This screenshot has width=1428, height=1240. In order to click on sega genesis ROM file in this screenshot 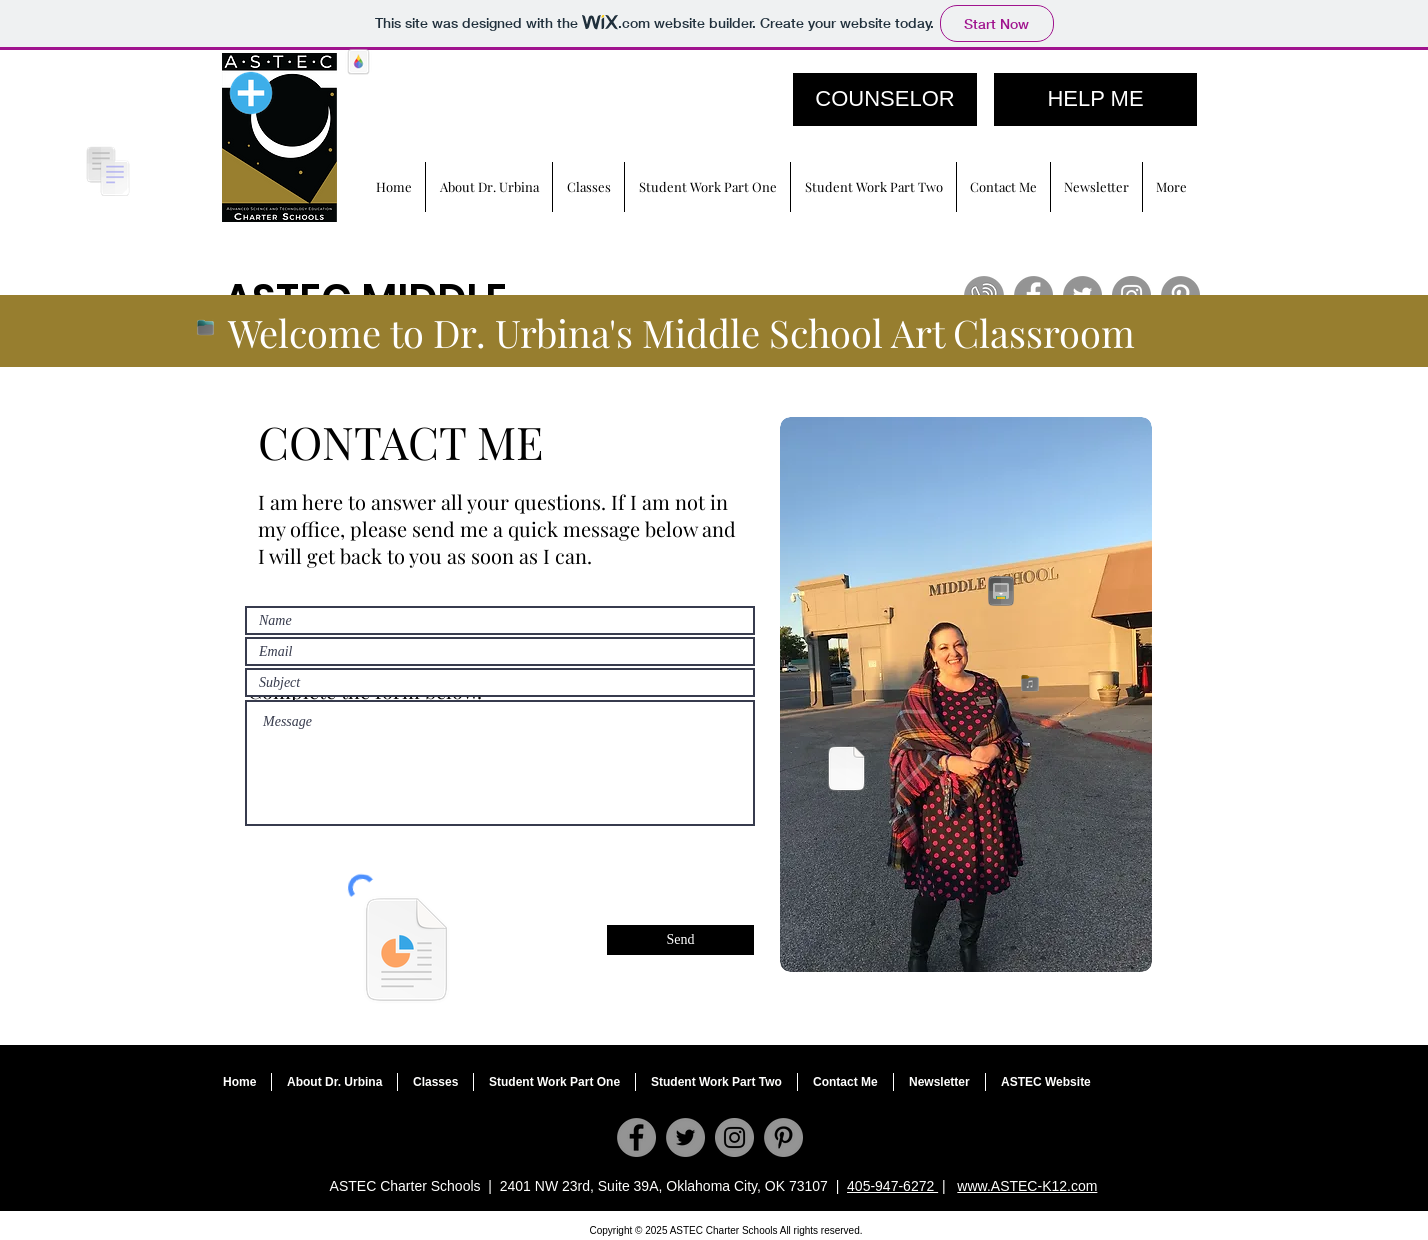, I will do `click(1001, 591)`.